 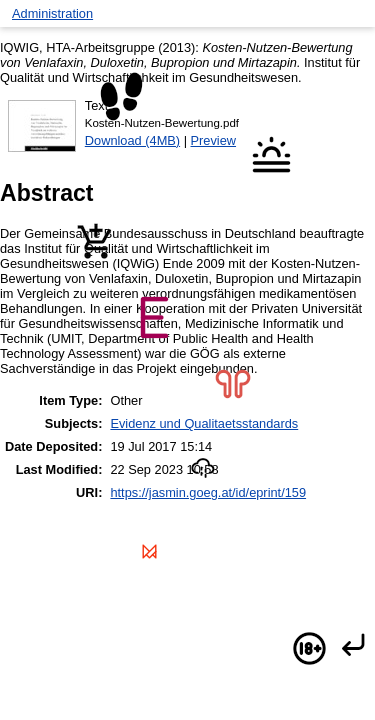 What do you see at coordinates (309, 648) in the screenshot?
I see `indicates age-restricted content (18+)` at bounding box center [309, 648].